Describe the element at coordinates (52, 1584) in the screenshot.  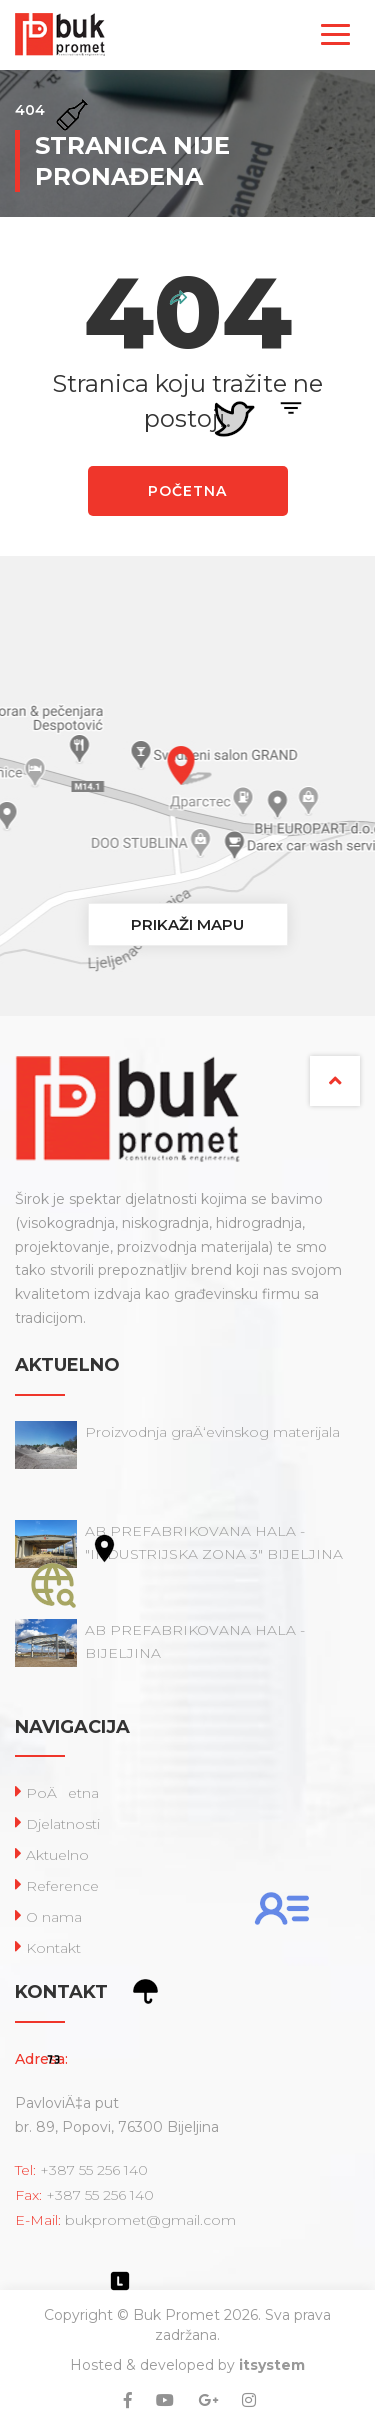
I see `search the web or browse the internet` at that location.